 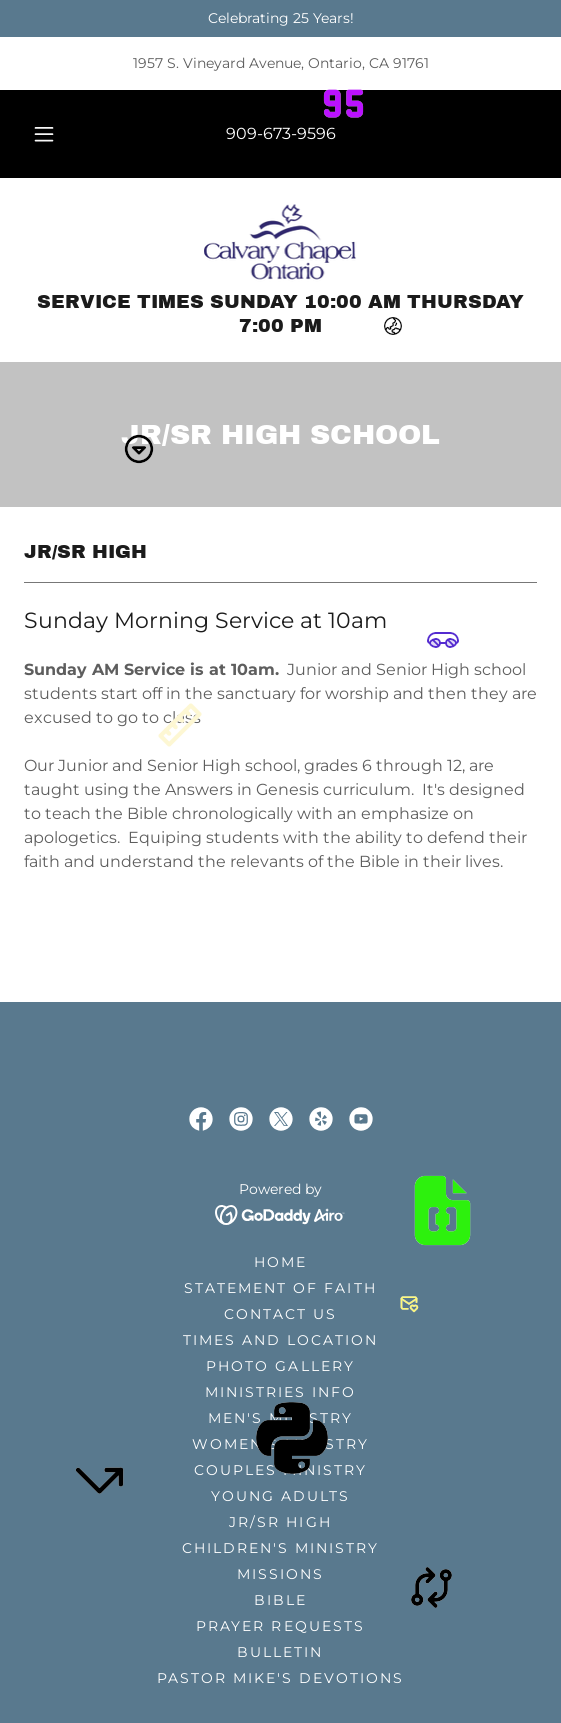 I want to click on indicates item number 95 in a list or sequence, so click(x=343, y=103).